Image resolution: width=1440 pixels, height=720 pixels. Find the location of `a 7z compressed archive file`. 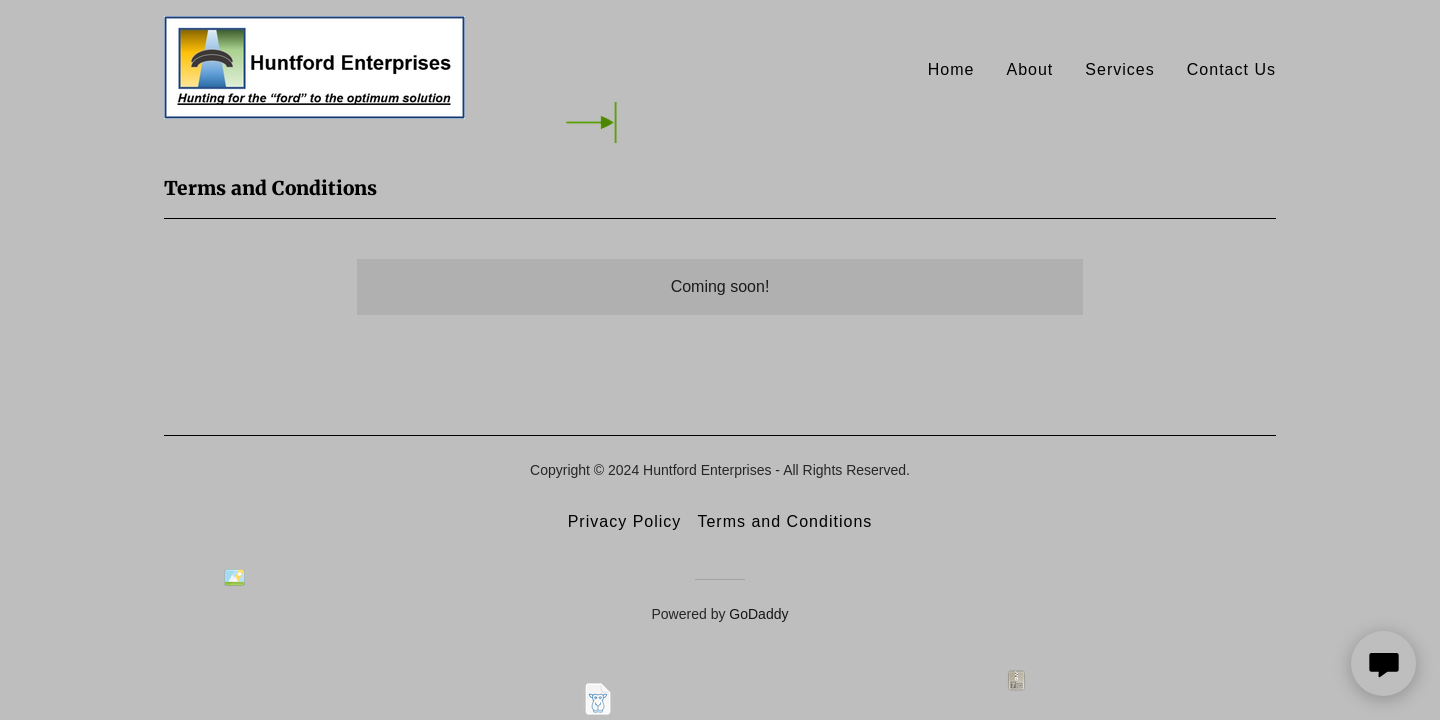

a 7z compressed archive file is located at coordinates (1016, 680).